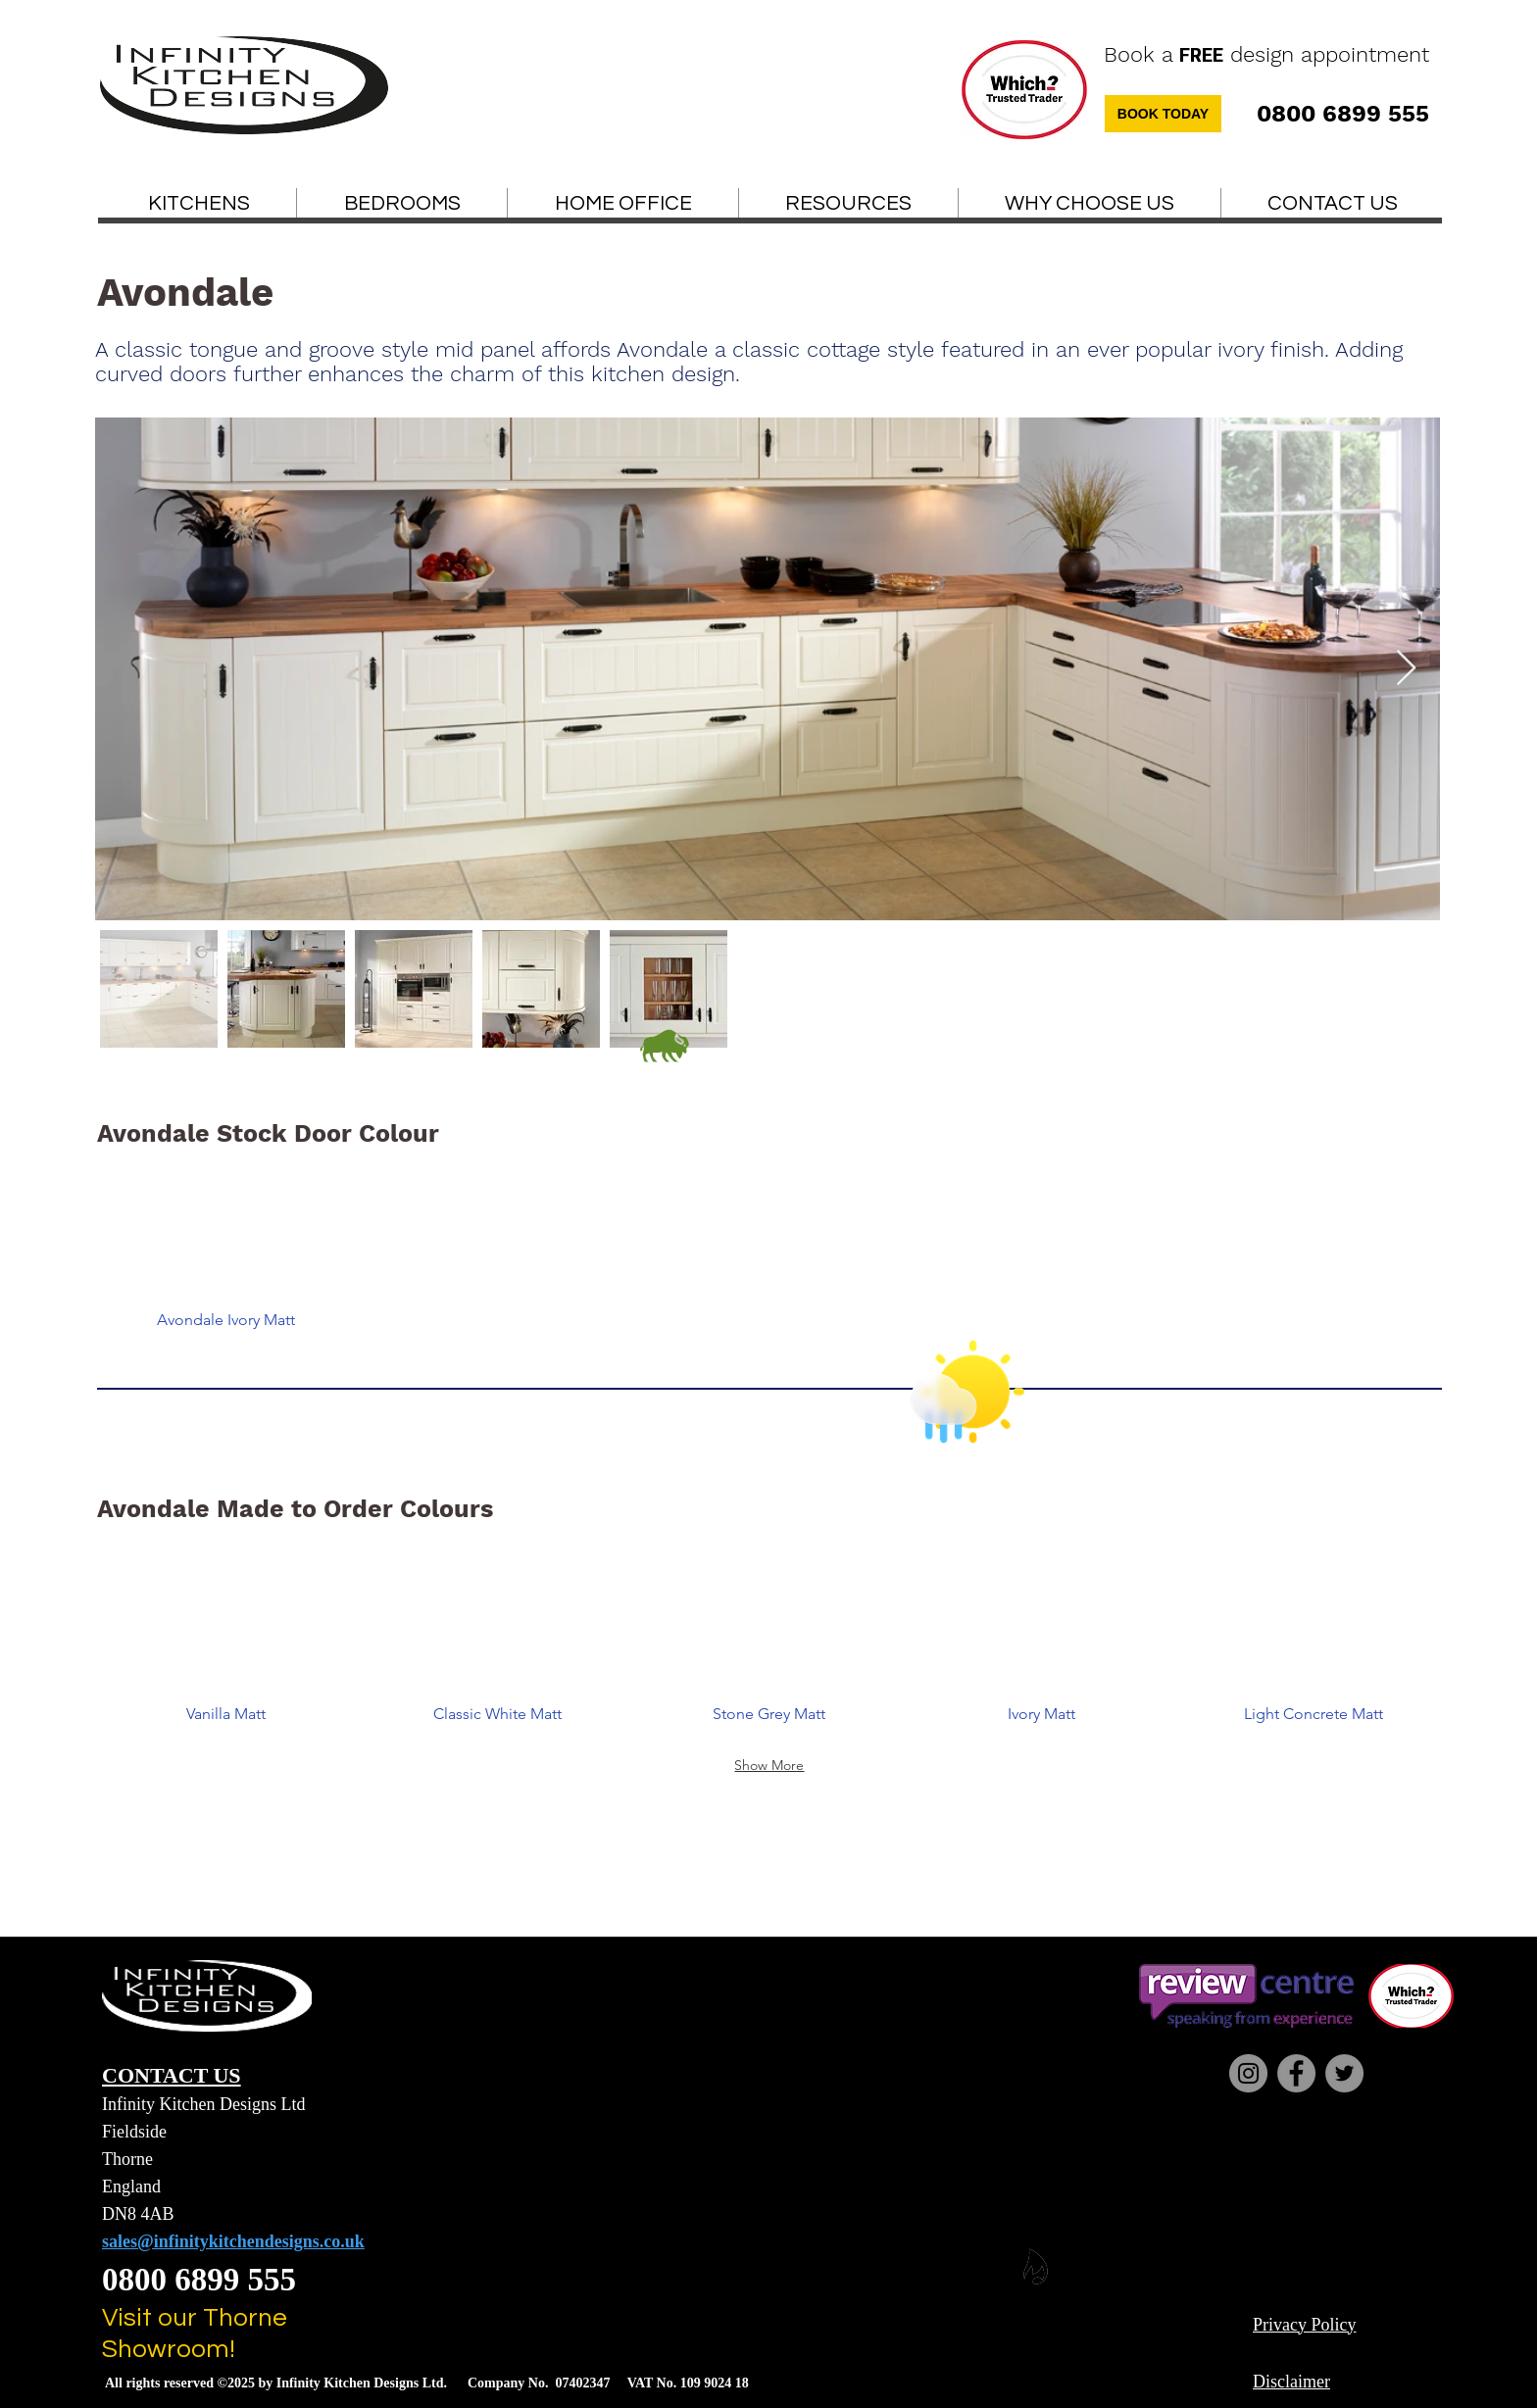 This screenshot has height=2408, width=1537. I want to click on indicates rainy weather with daytime sun breaks, so click(967, 1392).